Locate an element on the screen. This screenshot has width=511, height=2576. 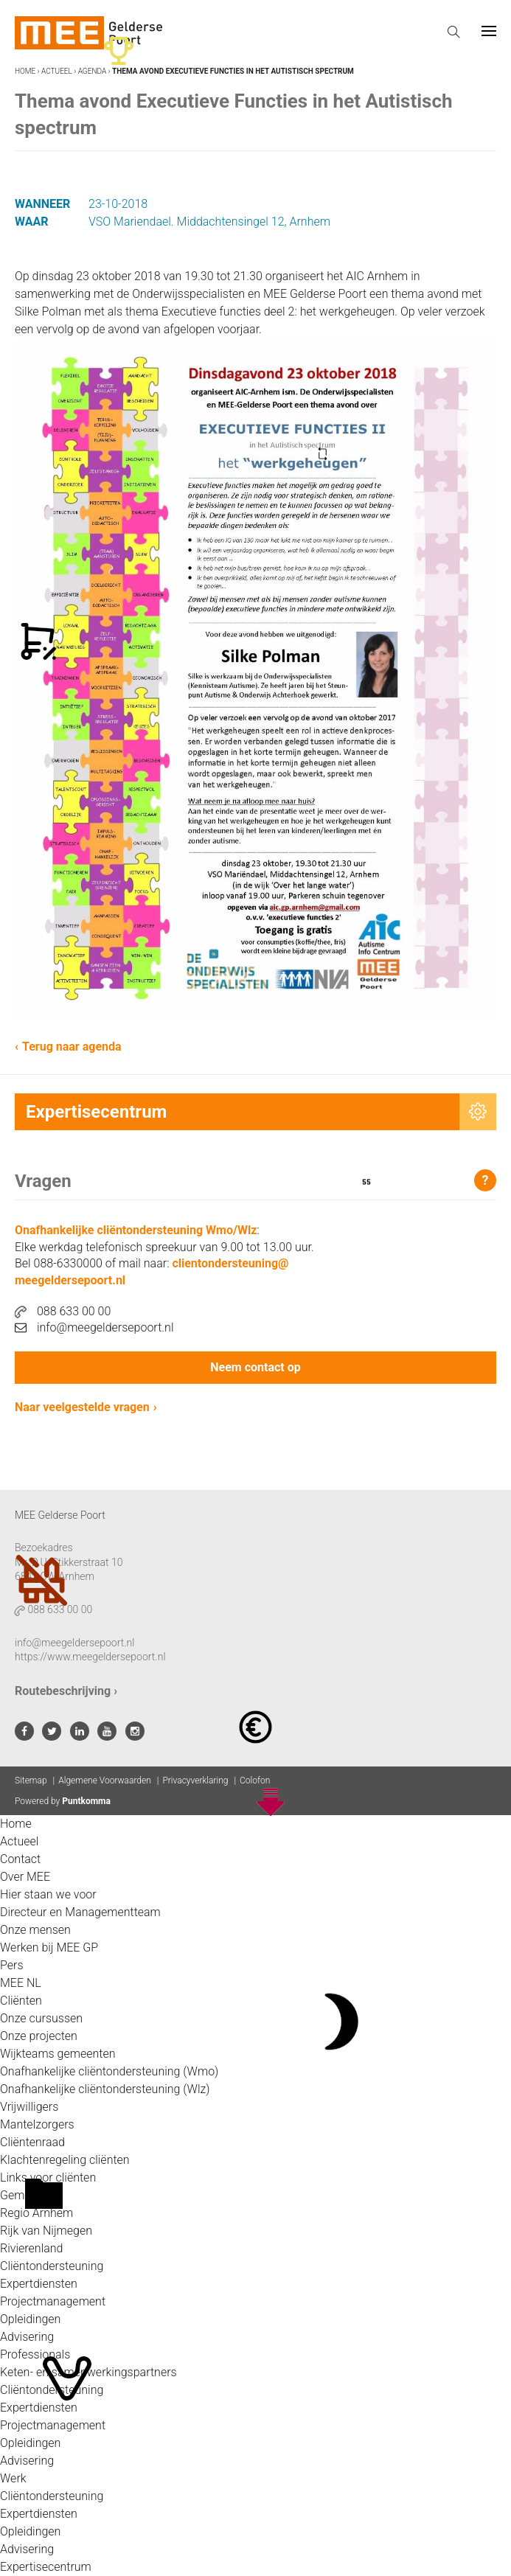
toggle dark mode or night theme is located at coordinates (338, 2022).